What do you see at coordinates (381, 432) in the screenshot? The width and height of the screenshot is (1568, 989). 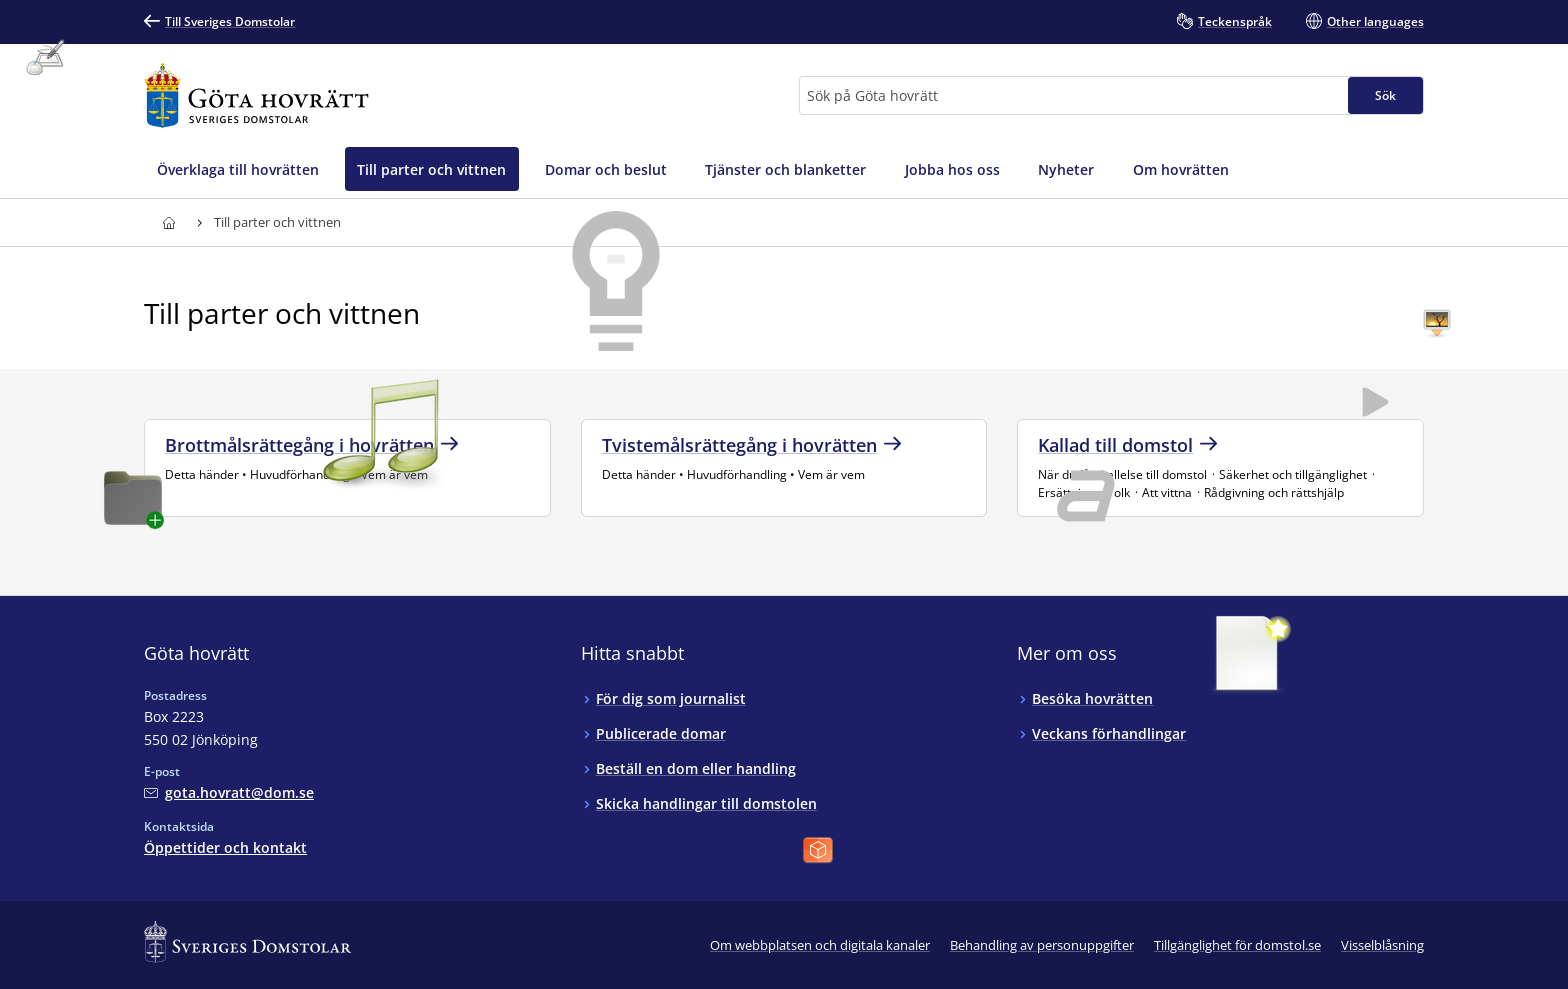 I see `indicates an audio file type` at bounding box center [381, 432].